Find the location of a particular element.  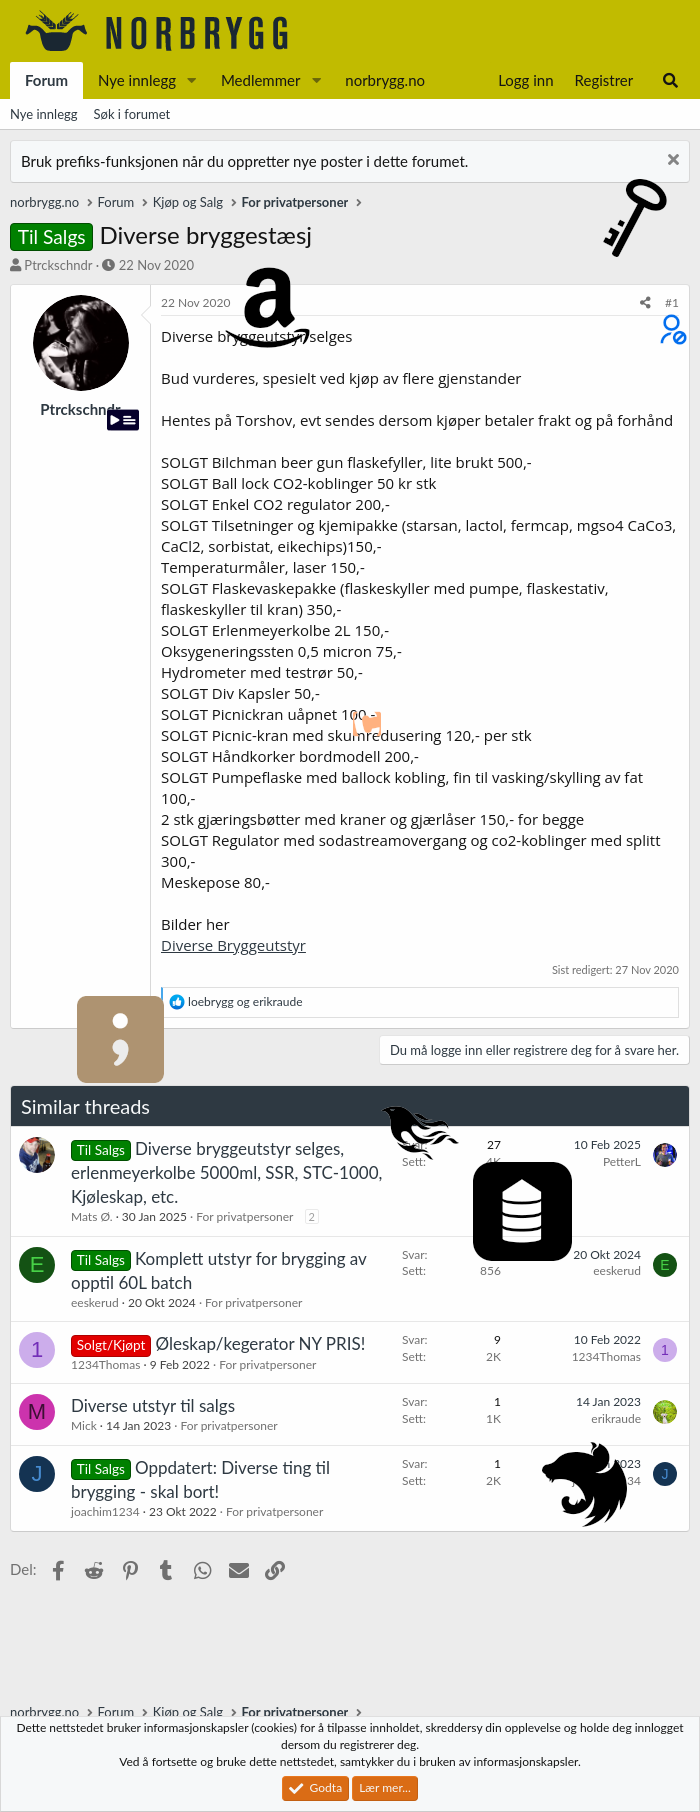

namesilo domain registrar logo is located at coordinates (522, 1211).